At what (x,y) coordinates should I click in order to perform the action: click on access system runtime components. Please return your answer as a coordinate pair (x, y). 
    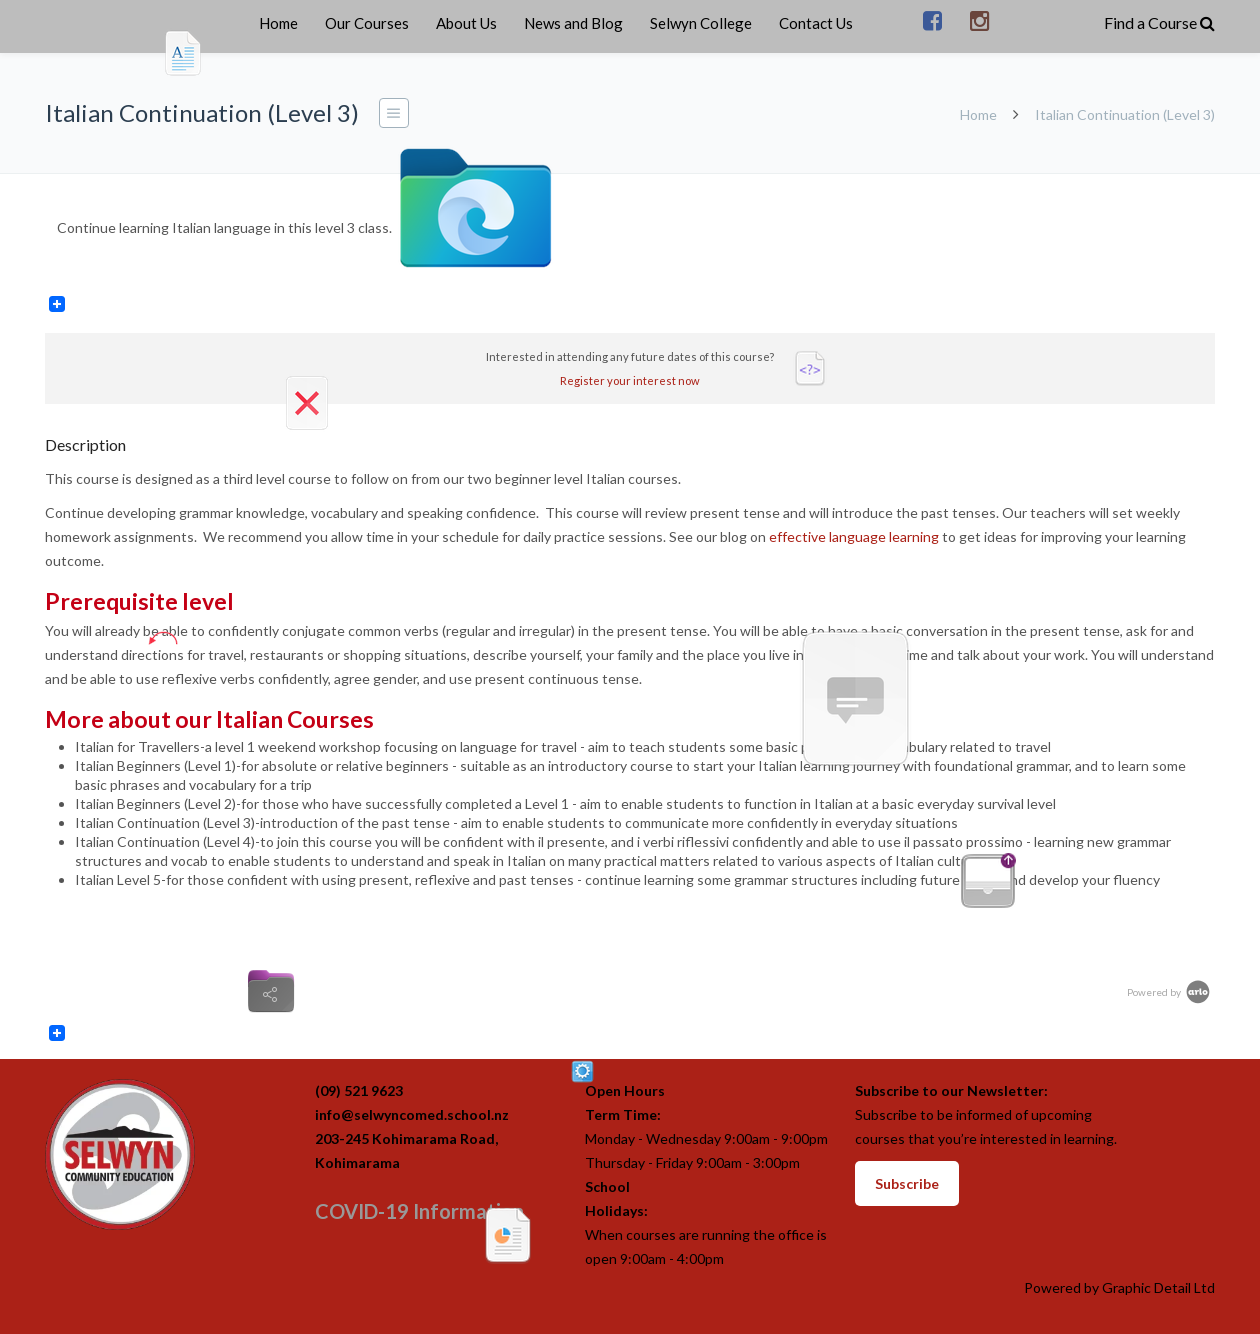
    Looking at the image, I should click on (582, 1071).